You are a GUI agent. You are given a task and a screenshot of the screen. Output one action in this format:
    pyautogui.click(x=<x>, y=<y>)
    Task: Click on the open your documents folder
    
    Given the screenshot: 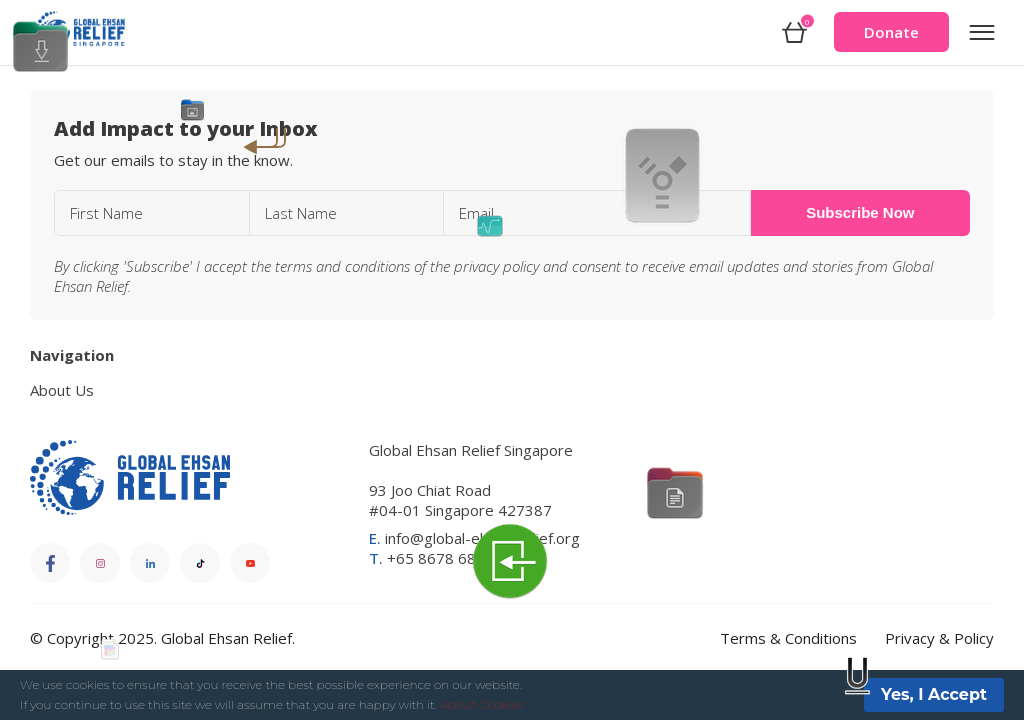 What is the action you would take?
    pyautogui.click(x=675, y=493)
    